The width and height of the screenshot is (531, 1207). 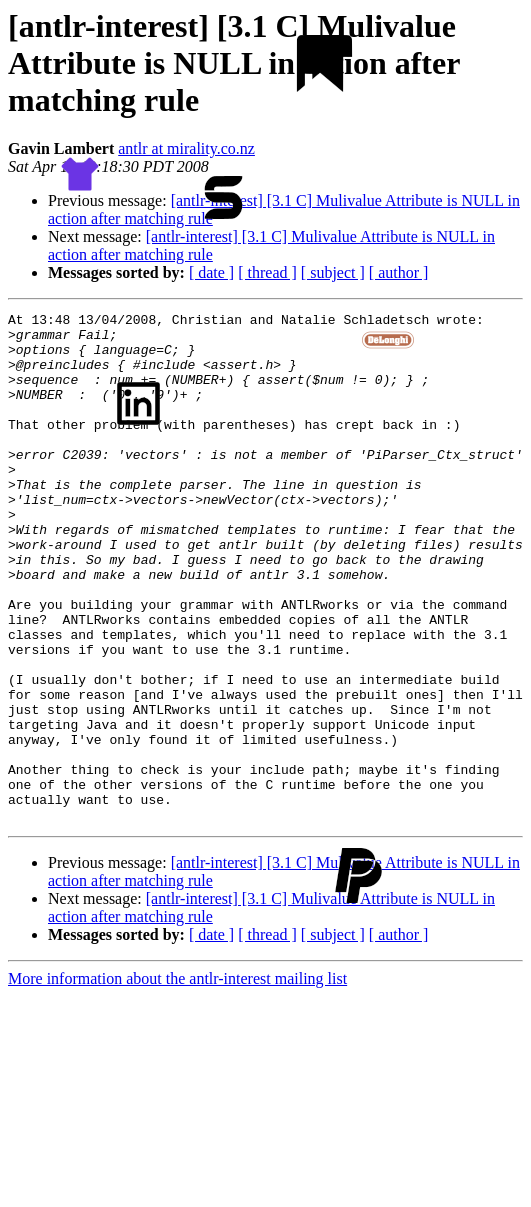 I want to click on pay with PayPal, so click(x=358, y=875).